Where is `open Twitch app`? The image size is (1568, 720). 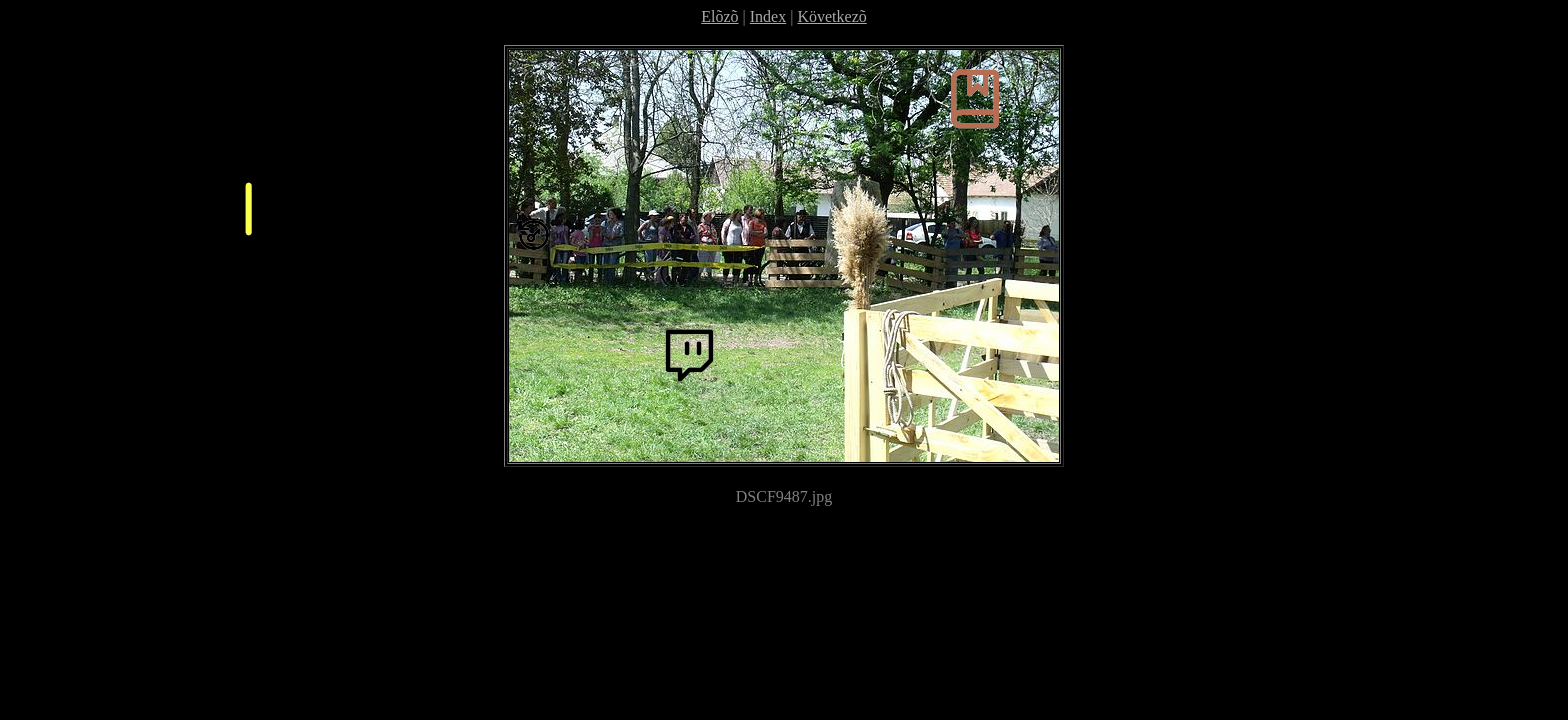
open Twitch app is located at coordinates (689, 355).